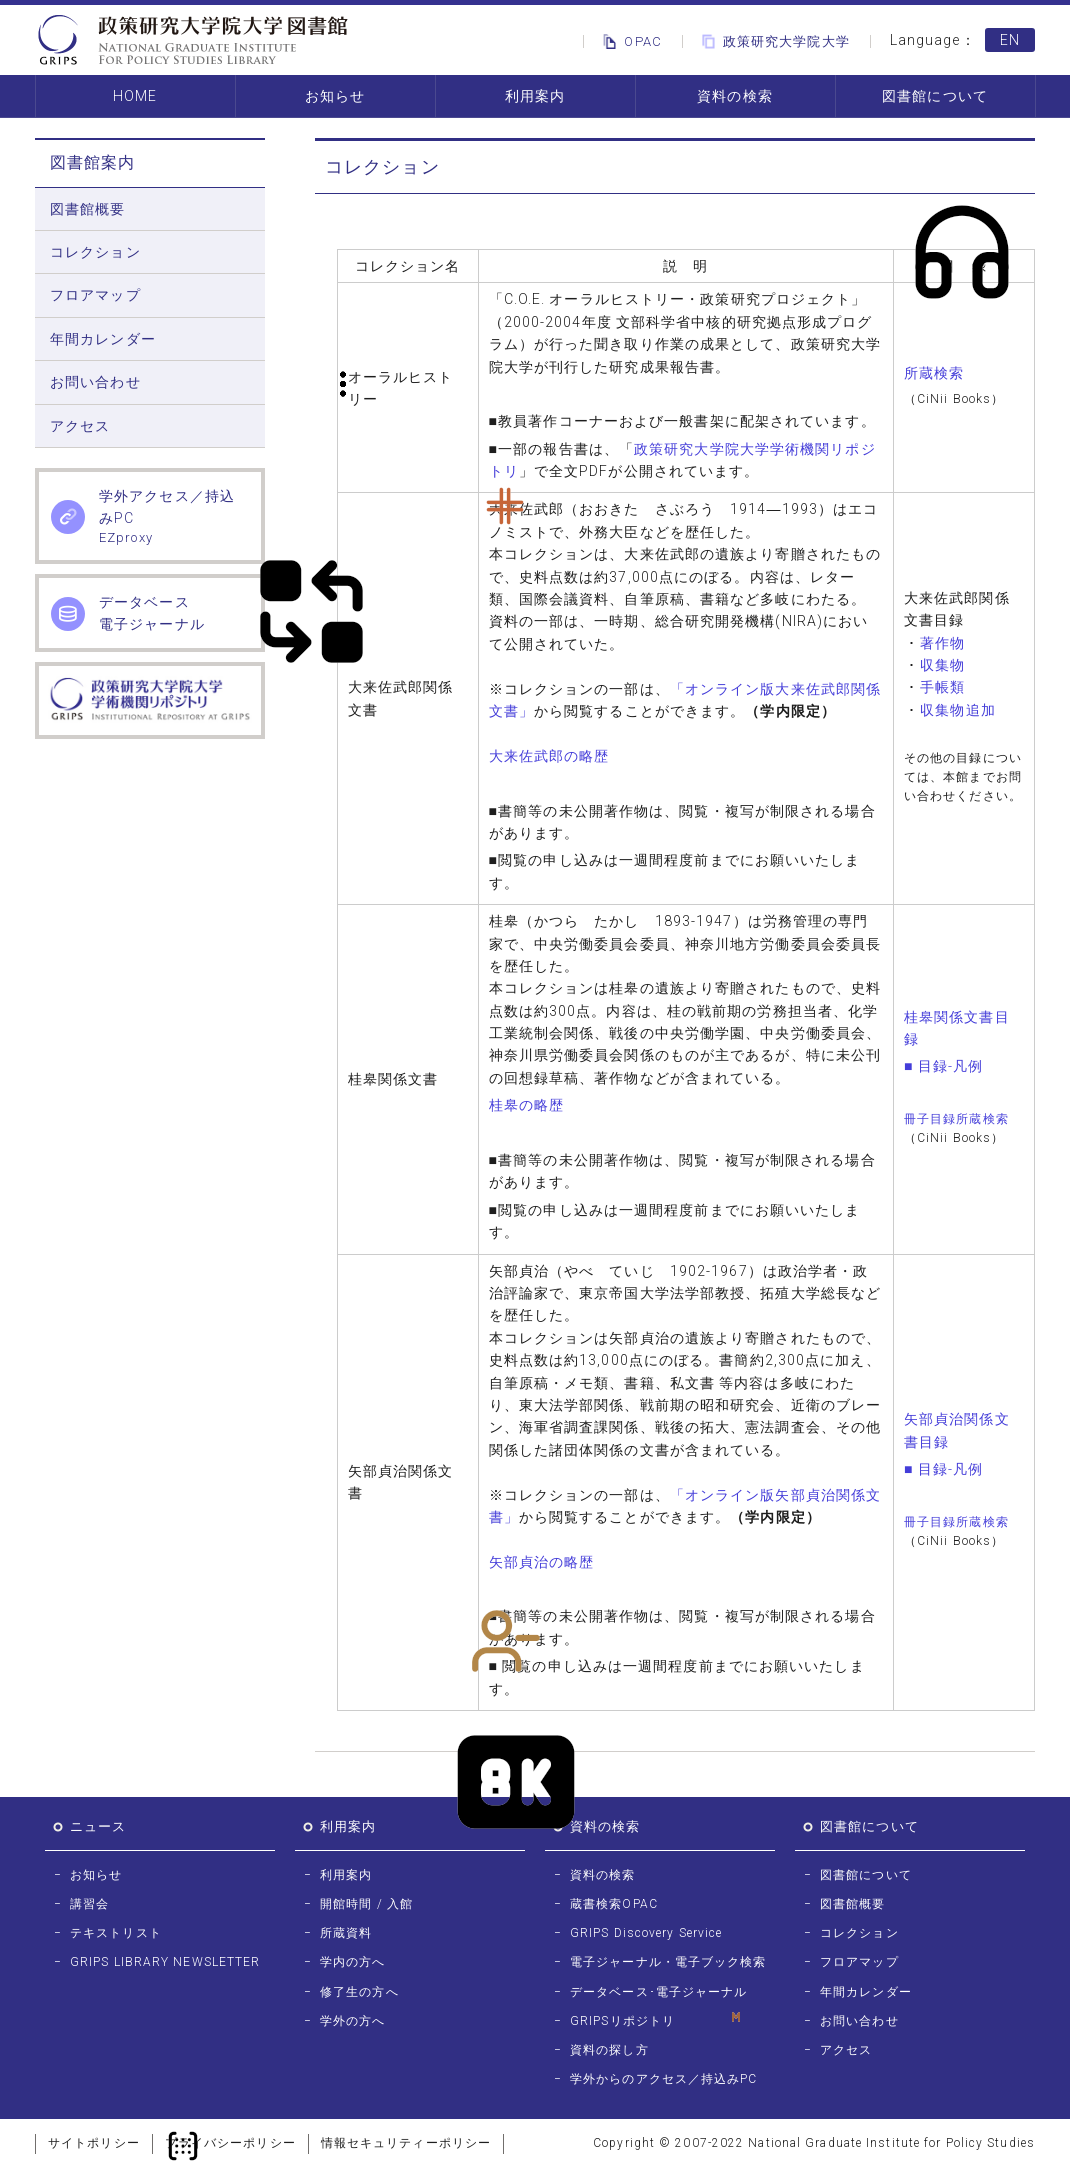 The height and width of the screenshot is (2169, 1070). Describe the element at coordinates (736, 2017) in the screenshot. I see `indicates medium size option` at that location.